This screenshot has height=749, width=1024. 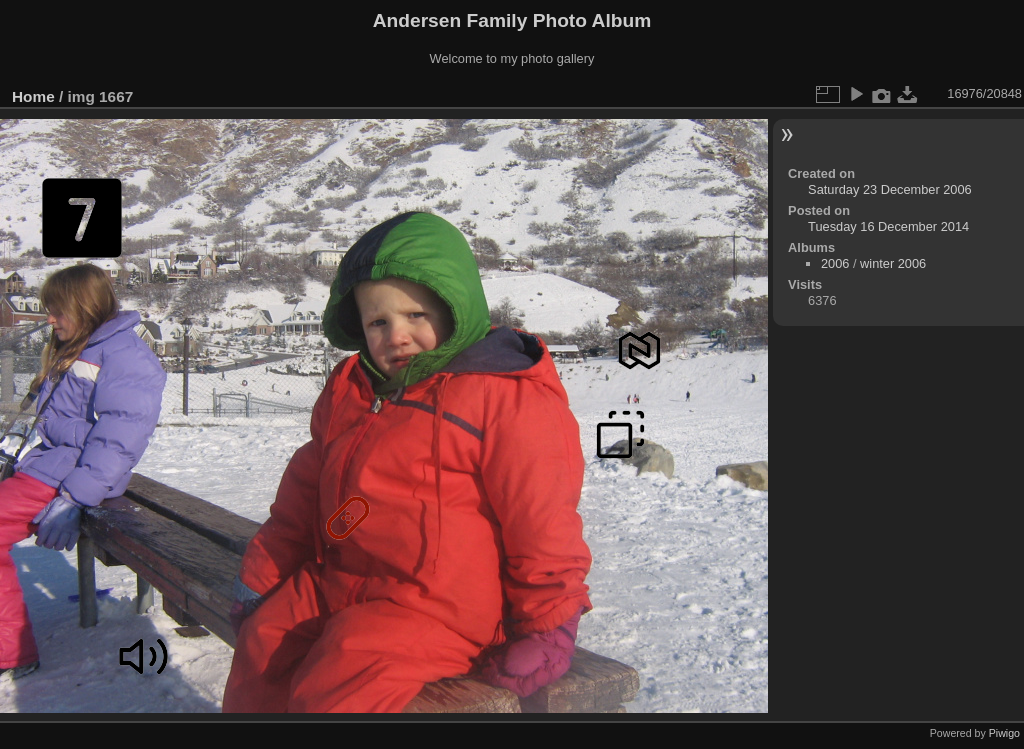 What do you see at coordinates (143, 656) in the screenshot?
I see `adjust audio volume` at bounding box center [143, 656].